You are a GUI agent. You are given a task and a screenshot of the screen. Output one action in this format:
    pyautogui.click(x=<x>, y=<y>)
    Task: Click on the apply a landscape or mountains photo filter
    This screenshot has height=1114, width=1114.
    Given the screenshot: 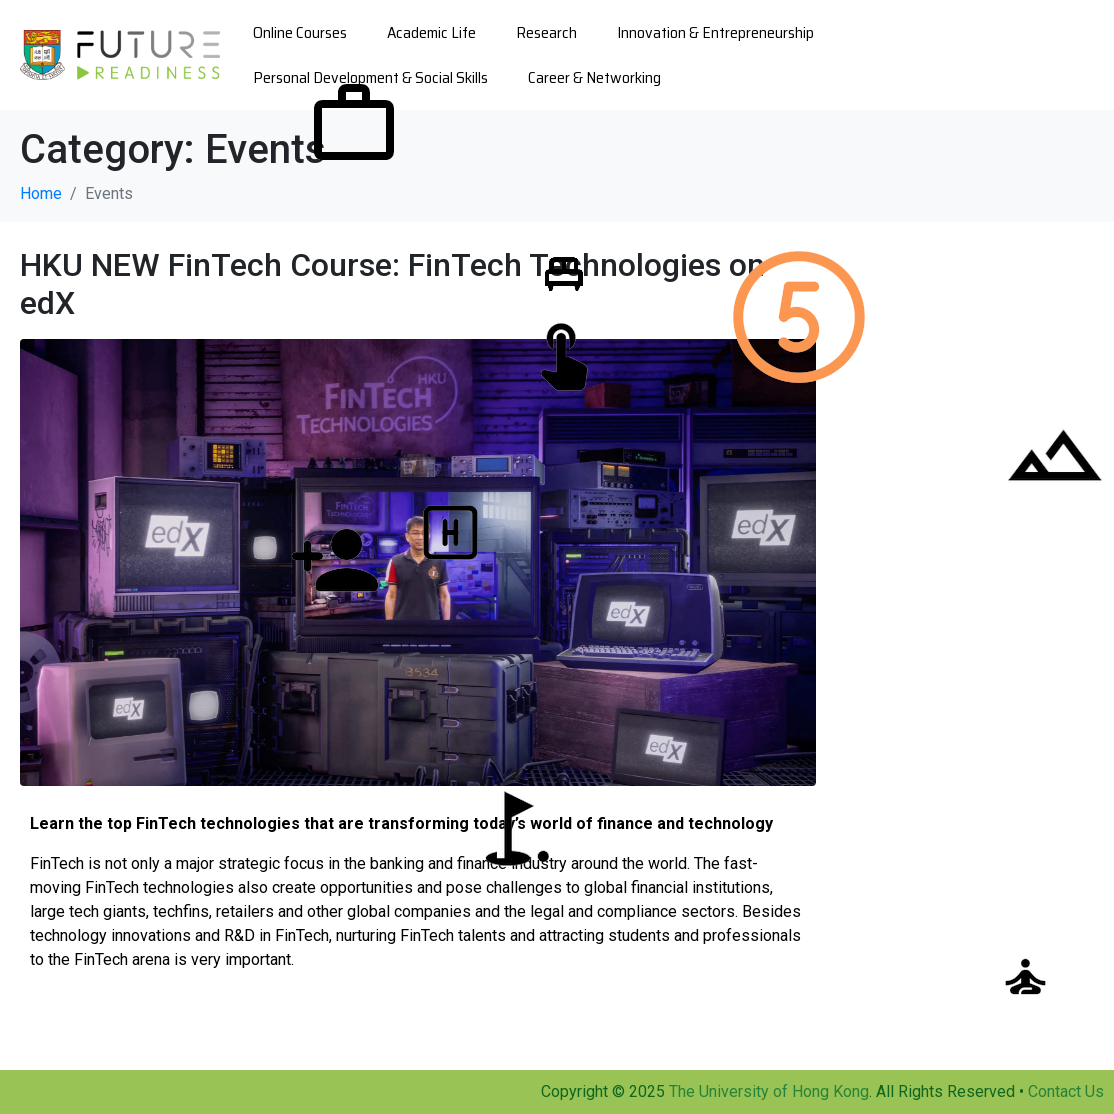 What is the action you would take?
    pyautogui.click(x=1055, y=455)
    